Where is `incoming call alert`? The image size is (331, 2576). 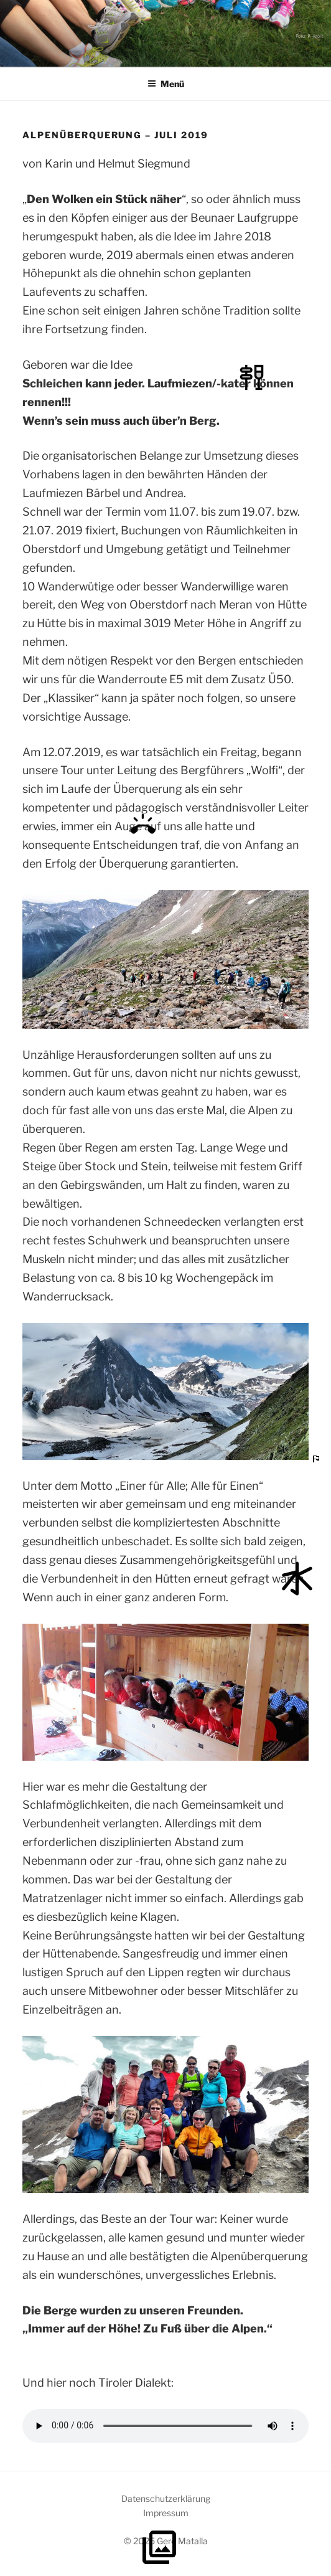
incoming call alert is located at coordinates (142, 824).